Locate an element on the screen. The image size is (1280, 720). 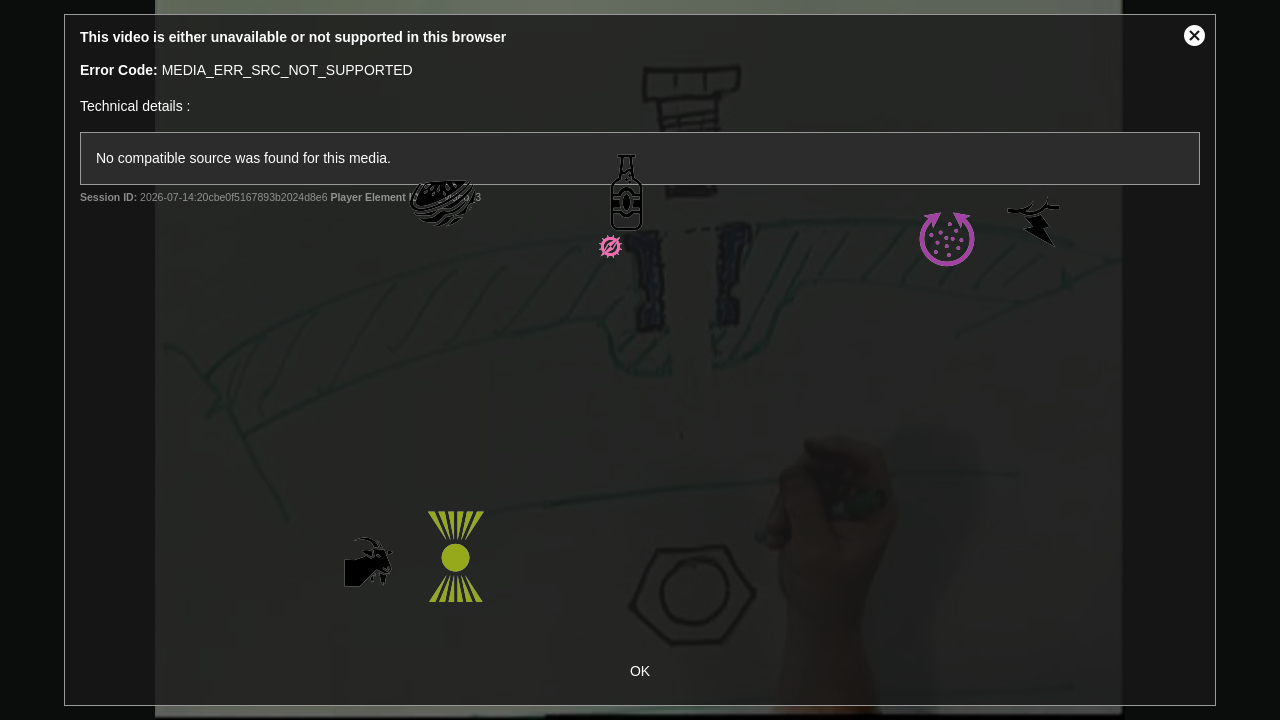
indicates thunderstorm or severe weather alert is located at coordinates (1033, 221).